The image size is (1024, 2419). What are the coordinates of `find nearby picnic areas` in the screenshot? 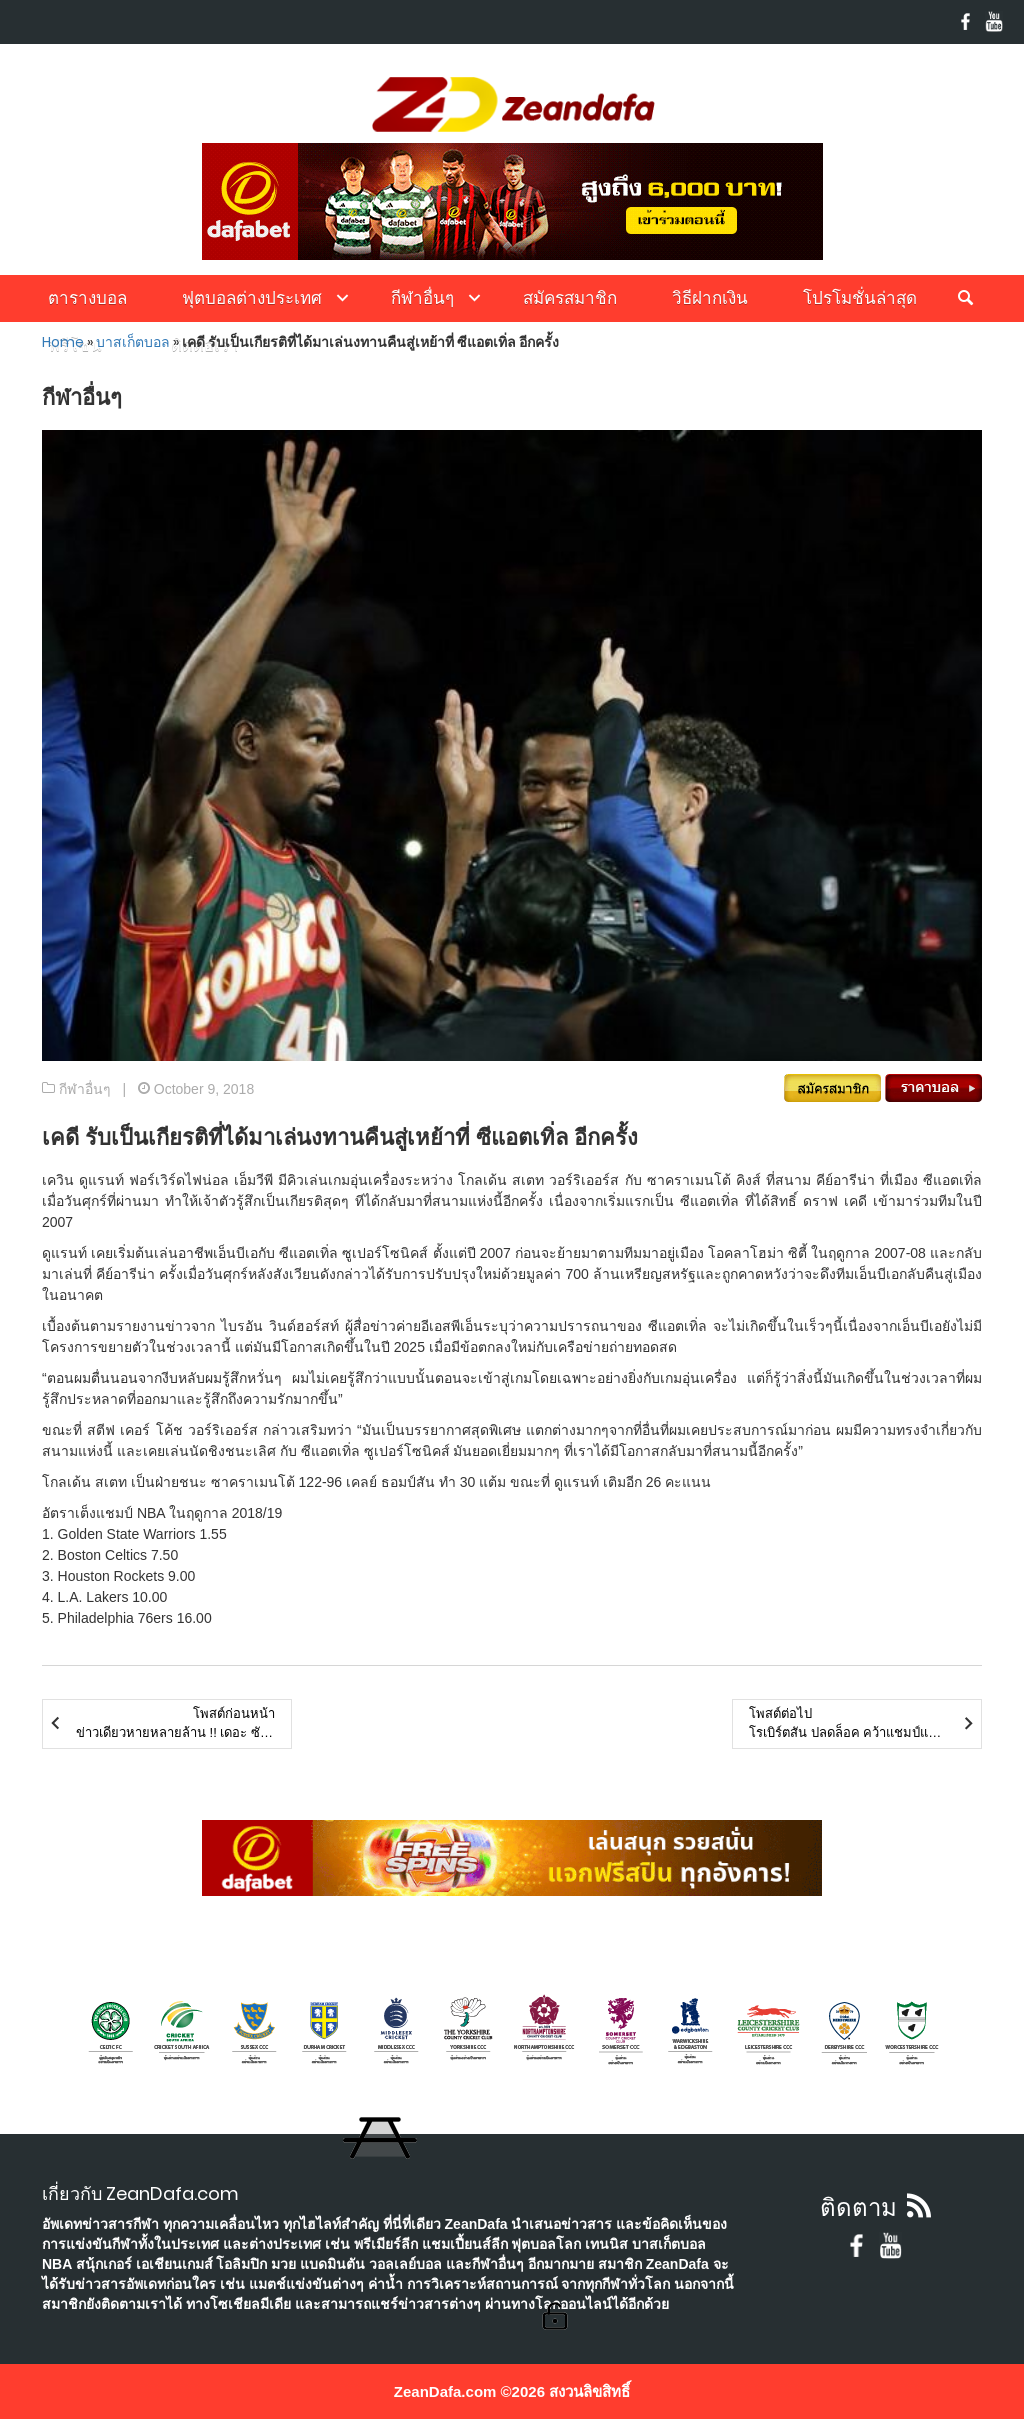 It's located at (380, 2138).